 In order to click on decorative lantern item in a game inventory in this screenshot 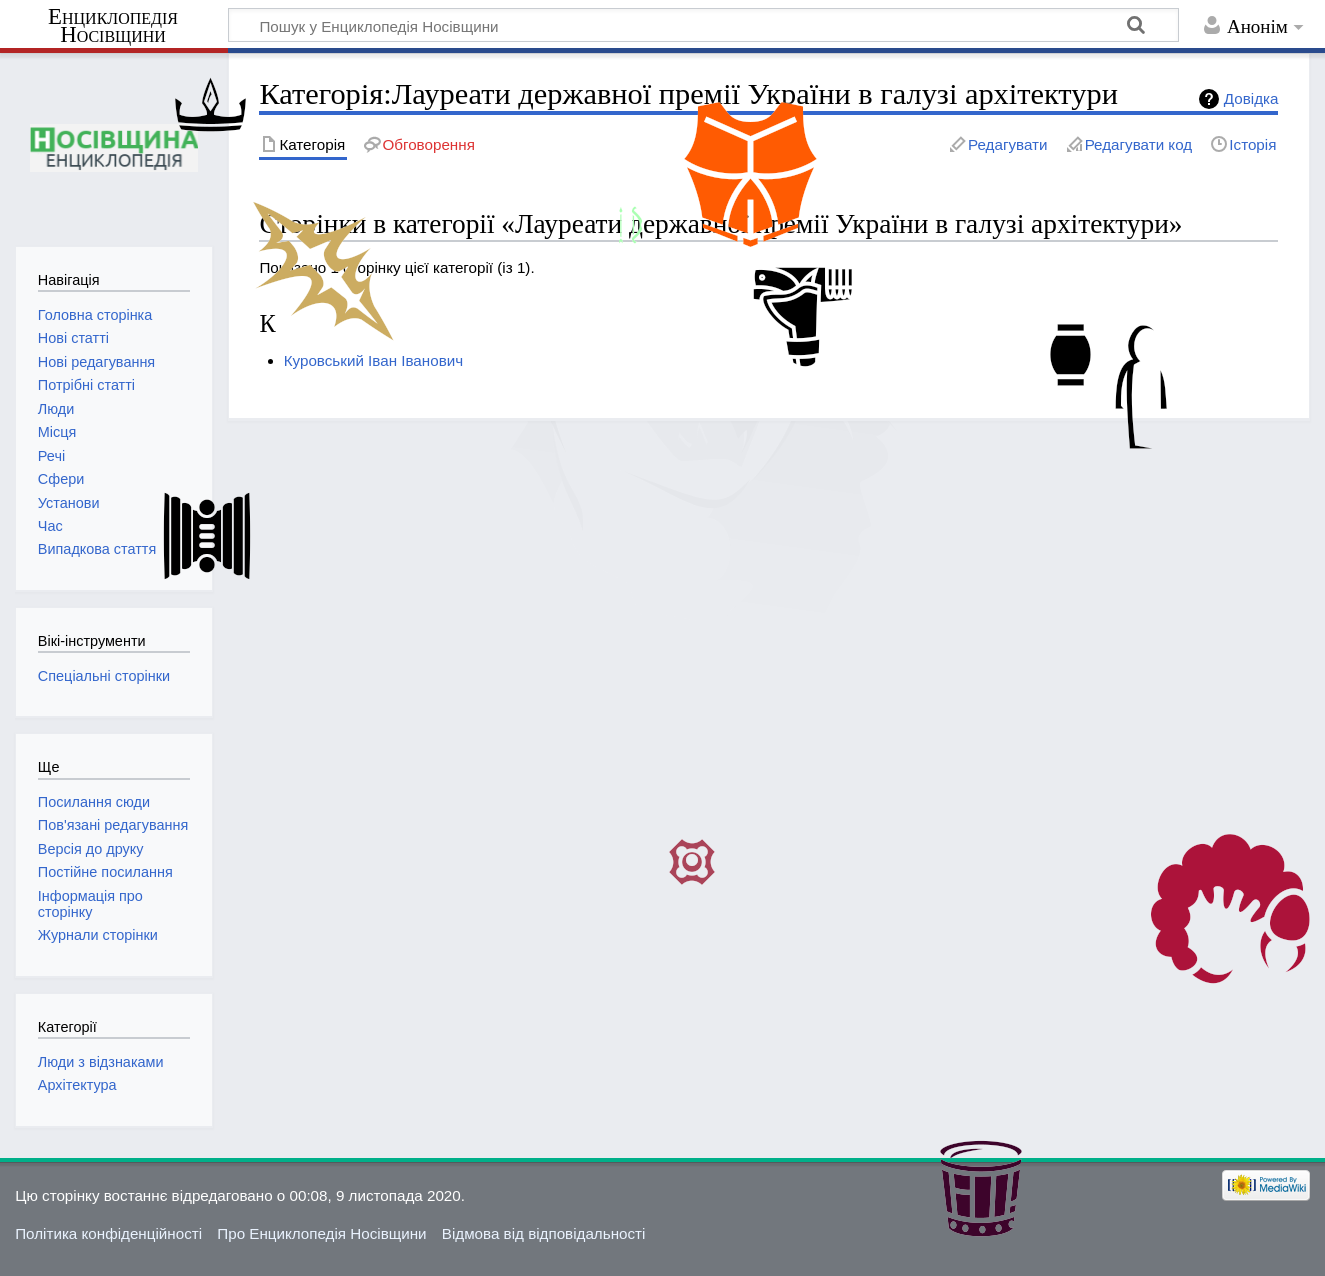, I will do `click(1112, 386)`.